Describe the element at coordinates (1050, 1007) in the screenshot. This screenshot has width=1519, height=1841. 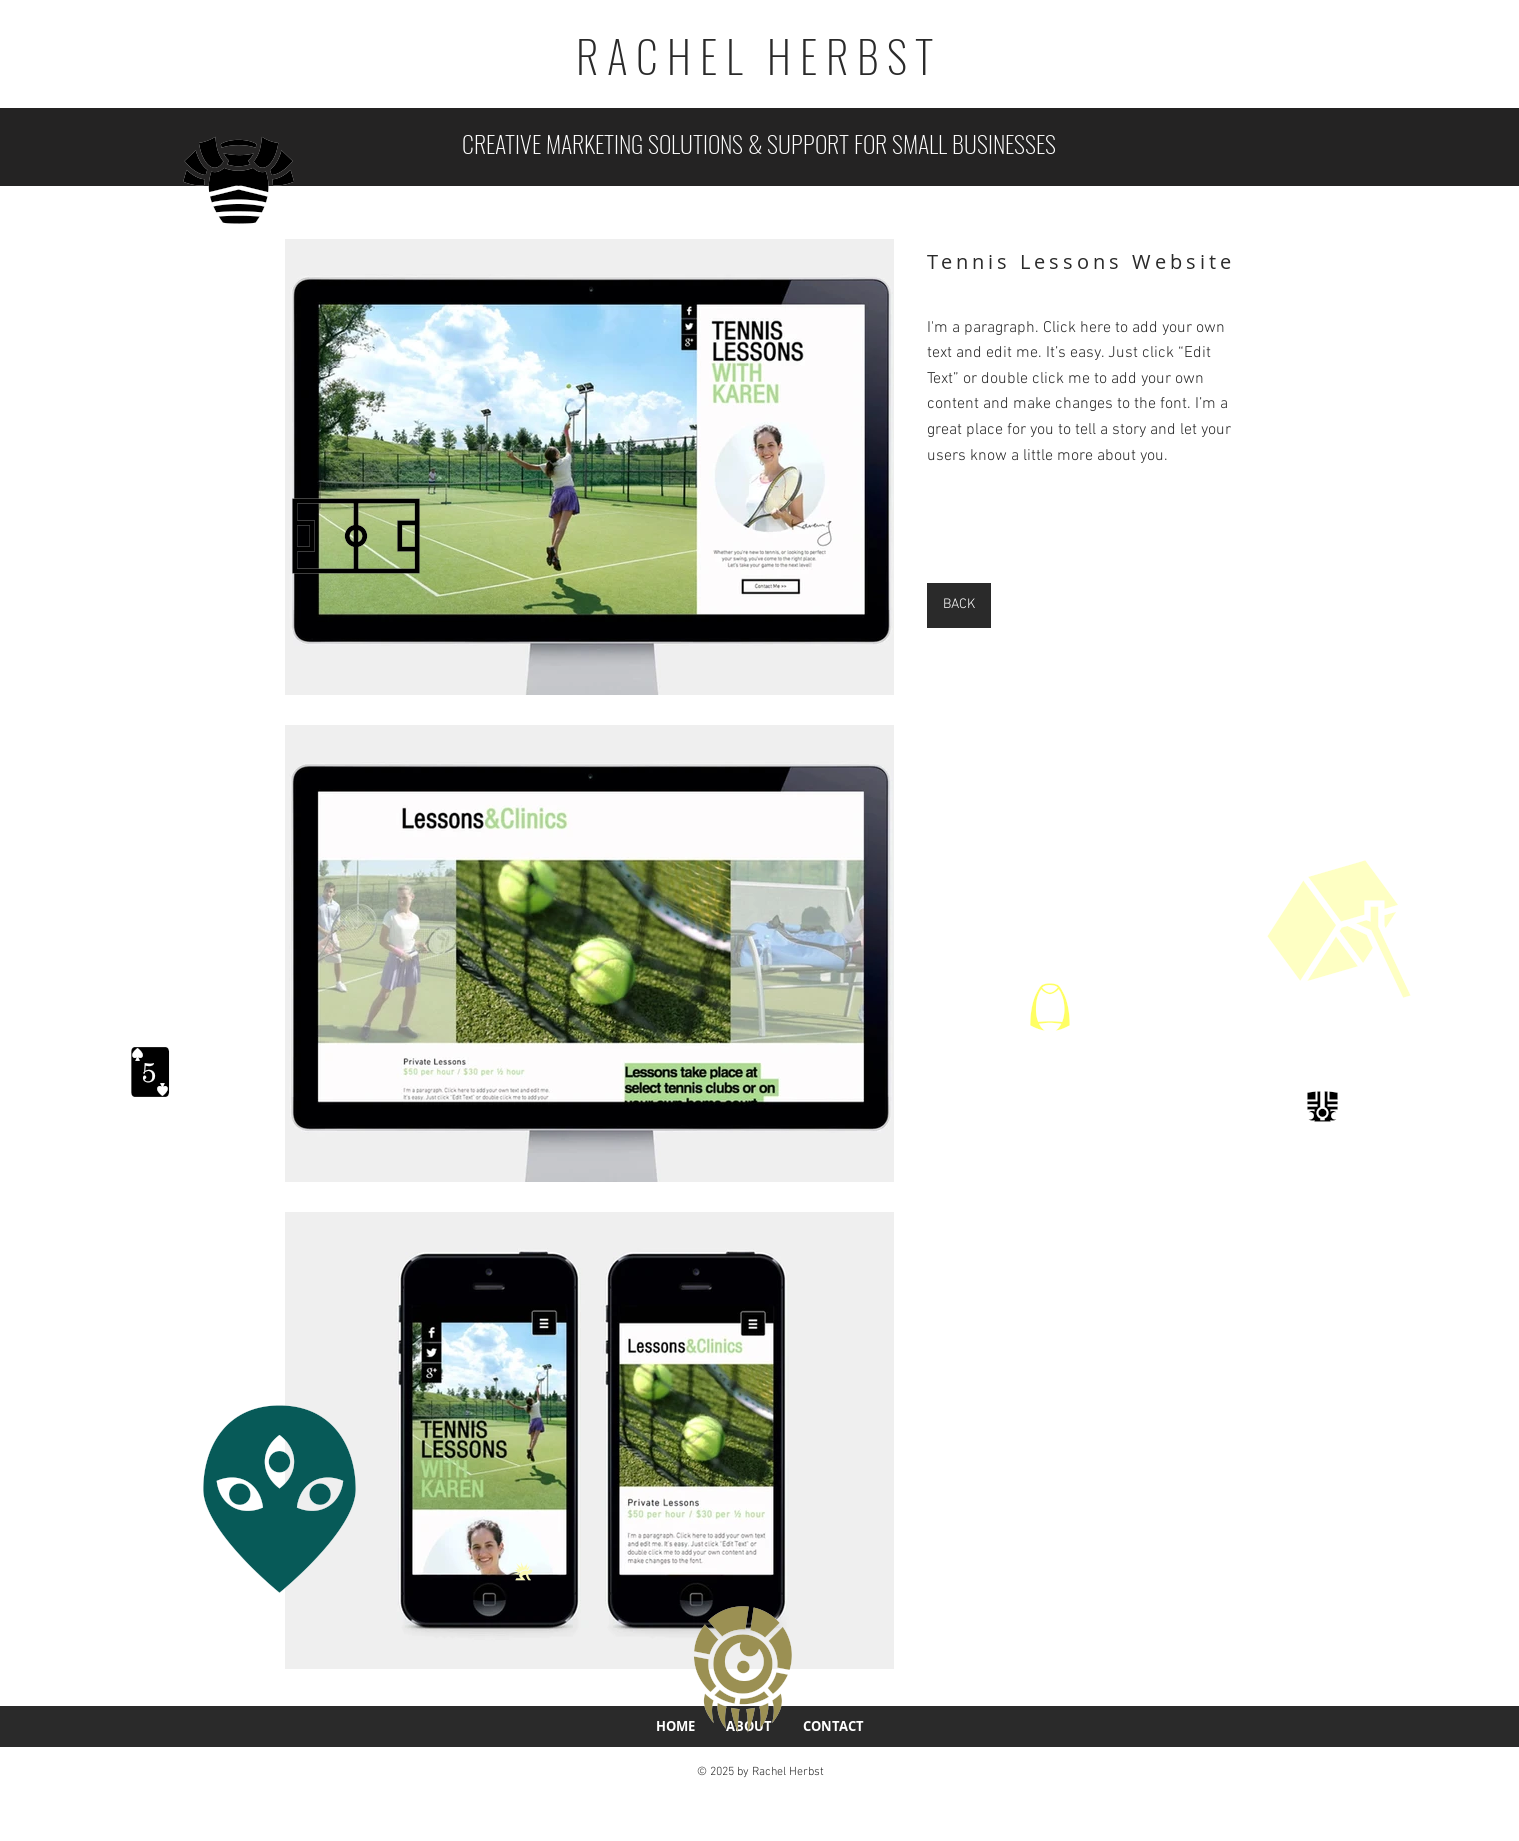
I see `equip a cloak or cape item` at that location.